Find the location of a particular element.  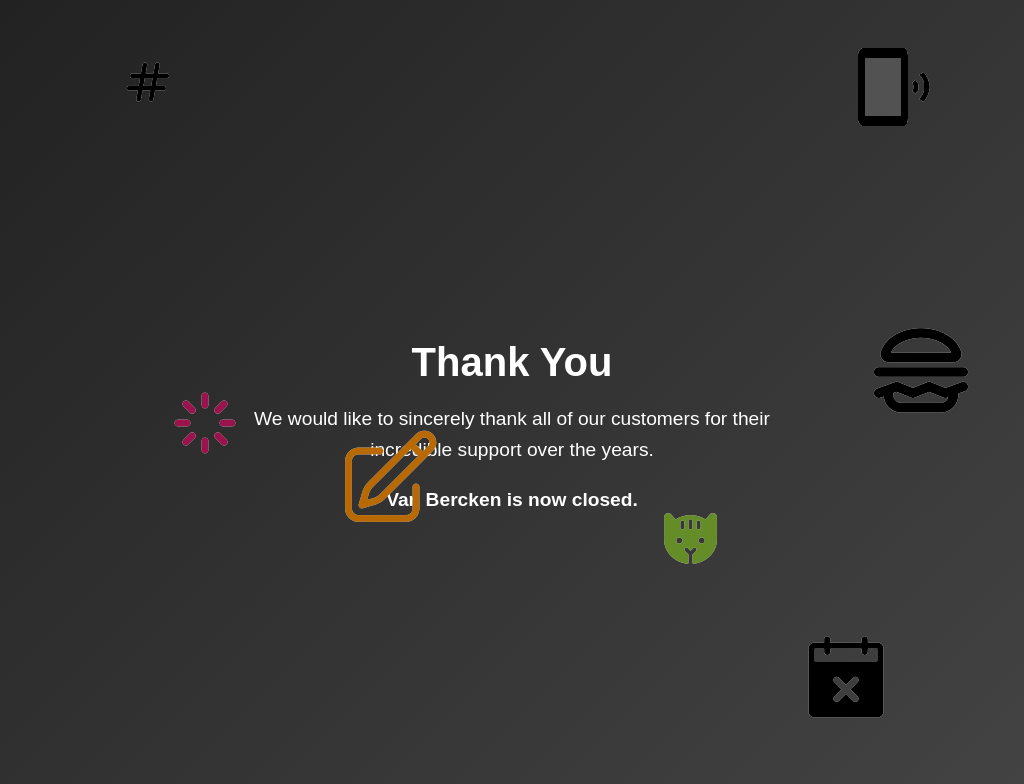

access pet-related features or settings is located at coordinates (690, 537).